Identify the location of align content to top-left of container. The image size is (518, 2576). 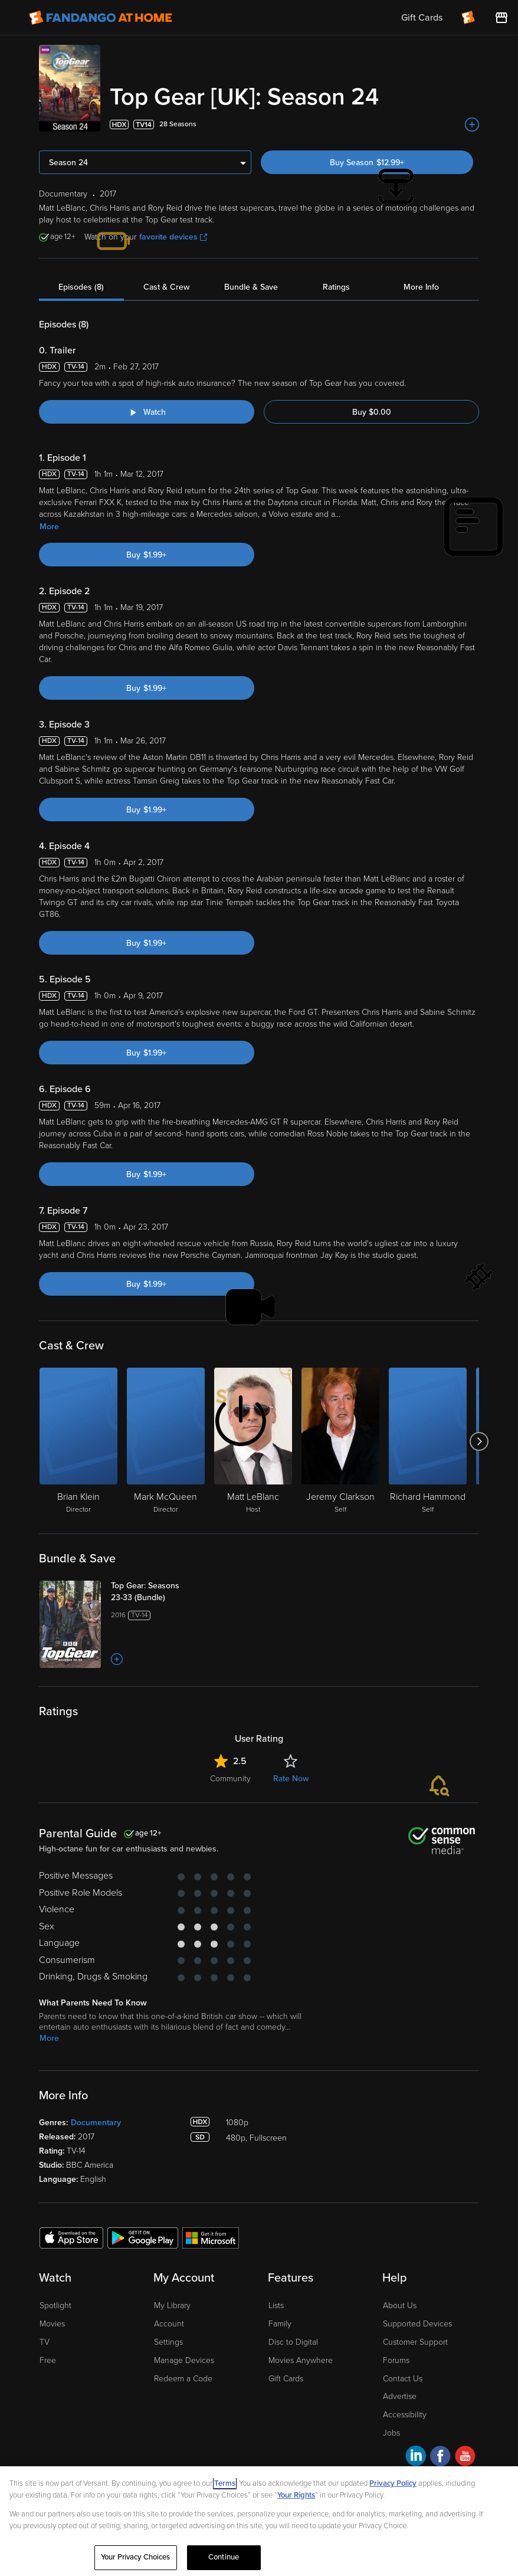
(473, 526).